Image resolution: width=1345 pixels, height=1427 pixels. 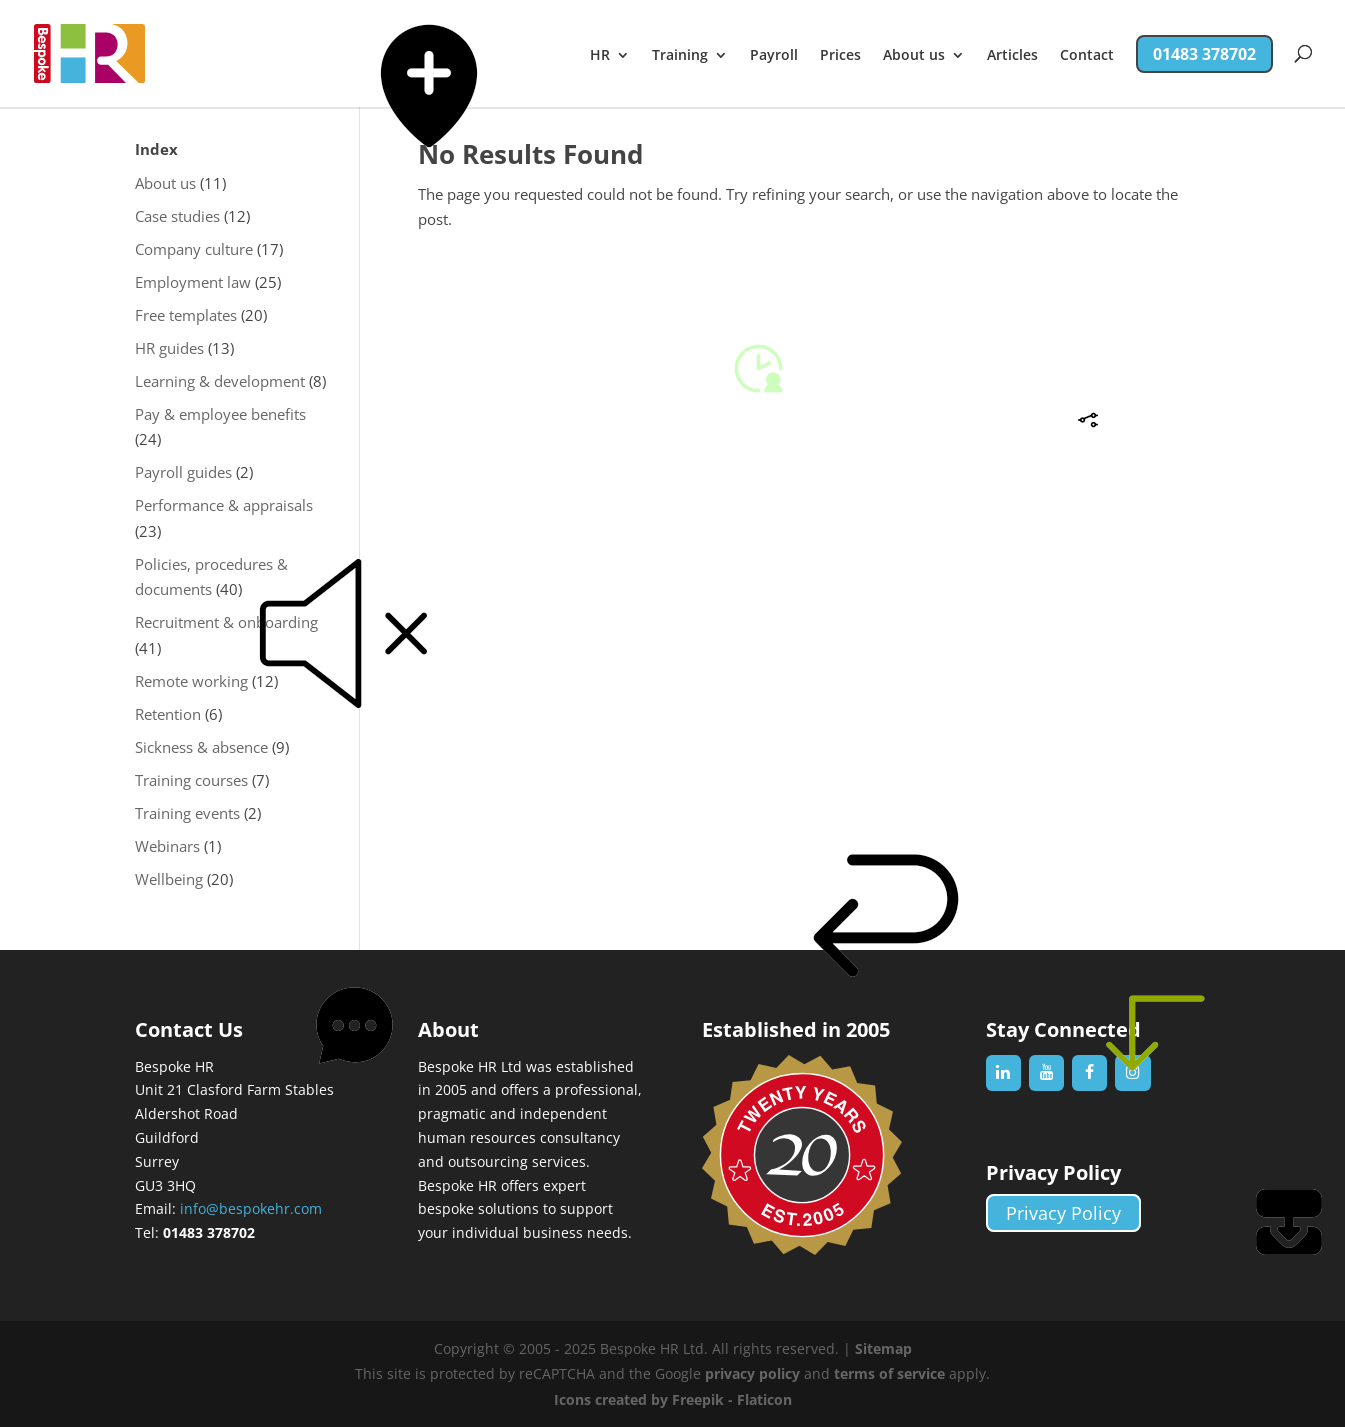 What do you see at coordinates (429, 86) in the screenshot?
I see `add a new location pin` at bounding box center [429, 86].